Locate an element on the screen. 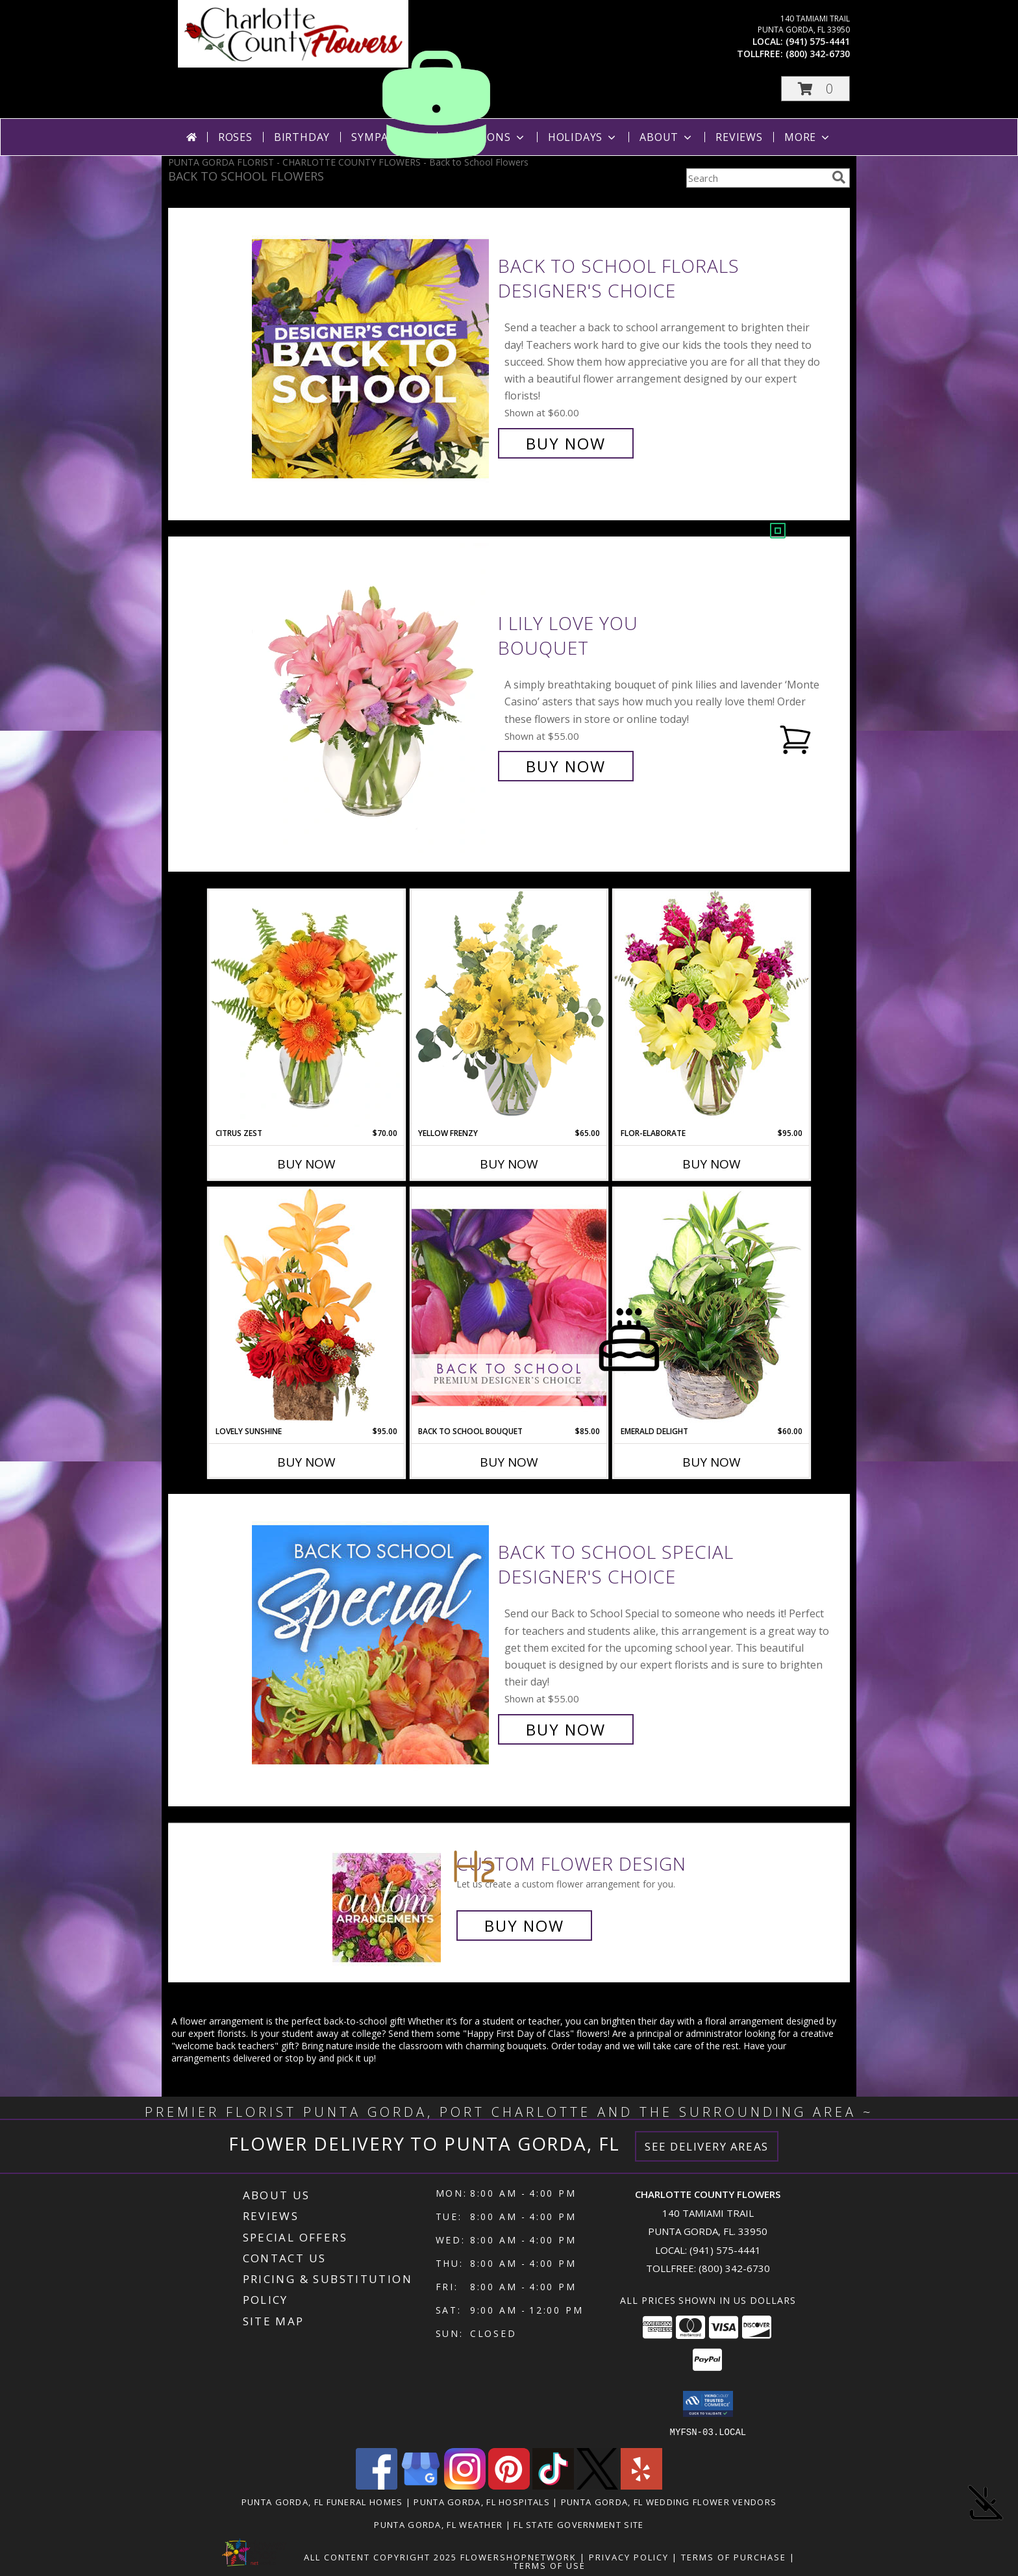 The image size is (1018, 2576). view your shopping cart is located at coordinates (795, 740).